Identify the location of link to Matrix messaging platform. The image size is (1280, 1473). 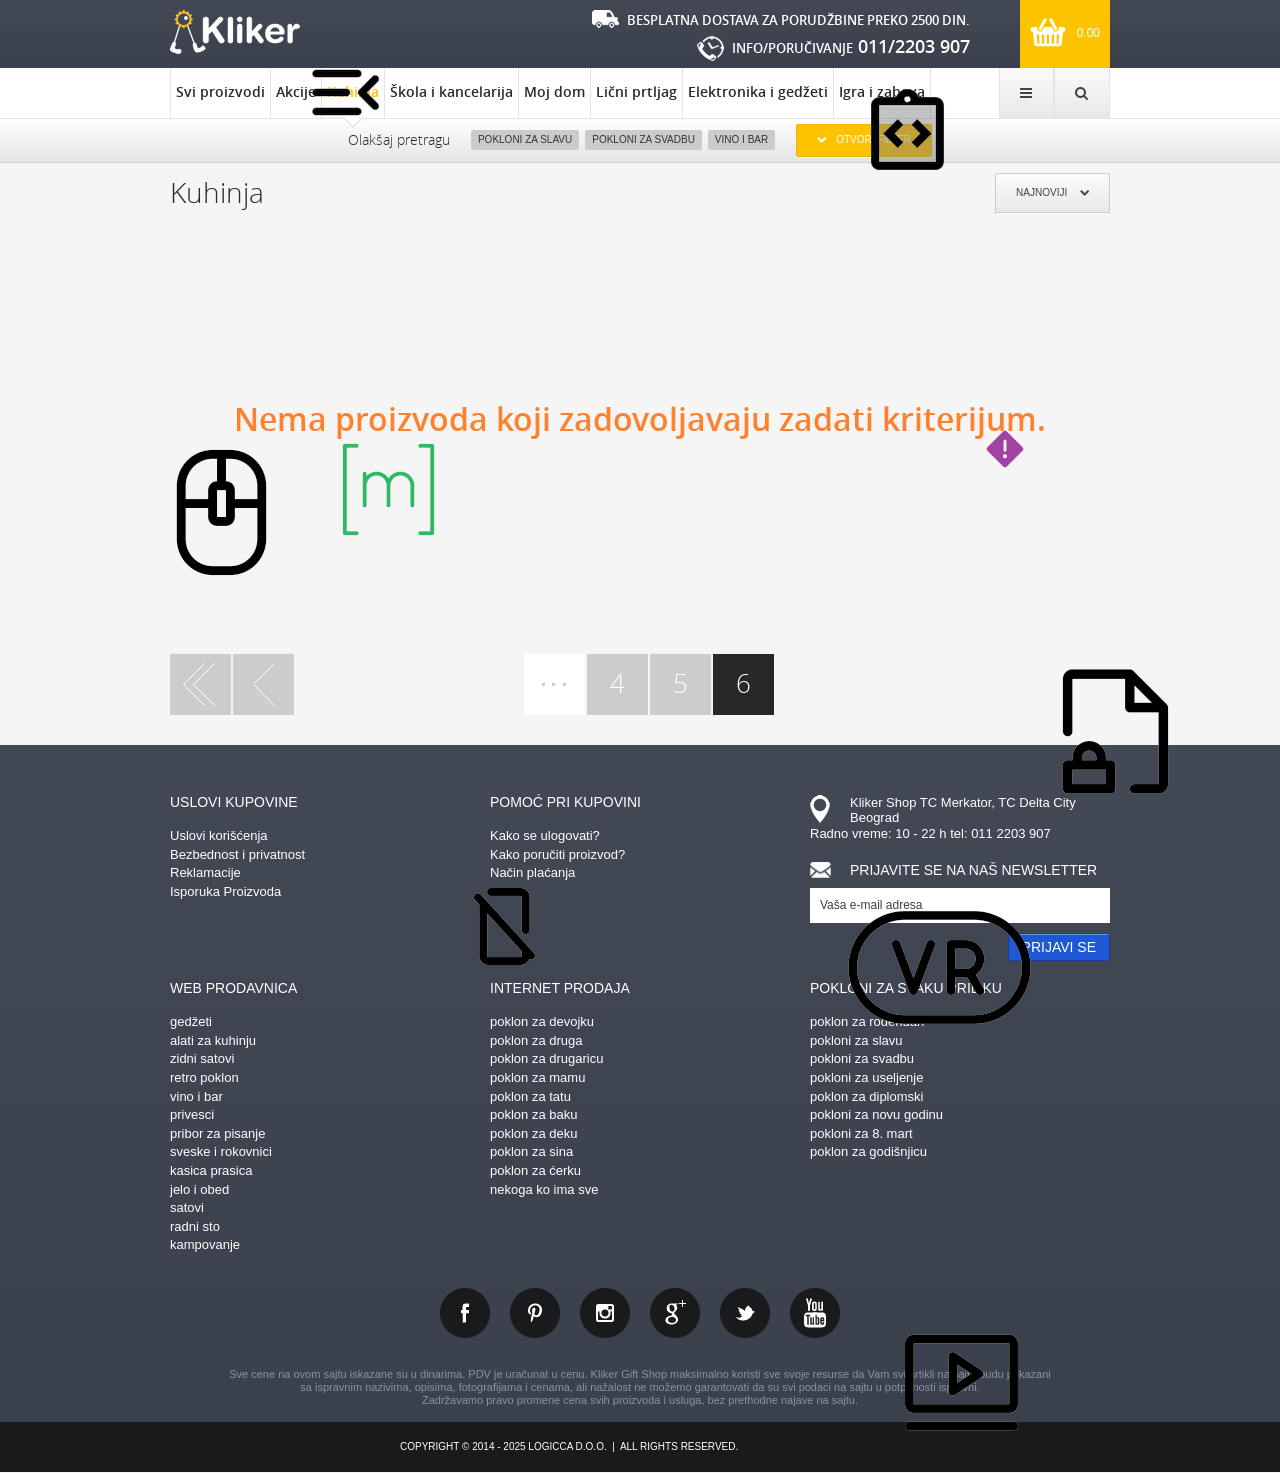
(388, 489).